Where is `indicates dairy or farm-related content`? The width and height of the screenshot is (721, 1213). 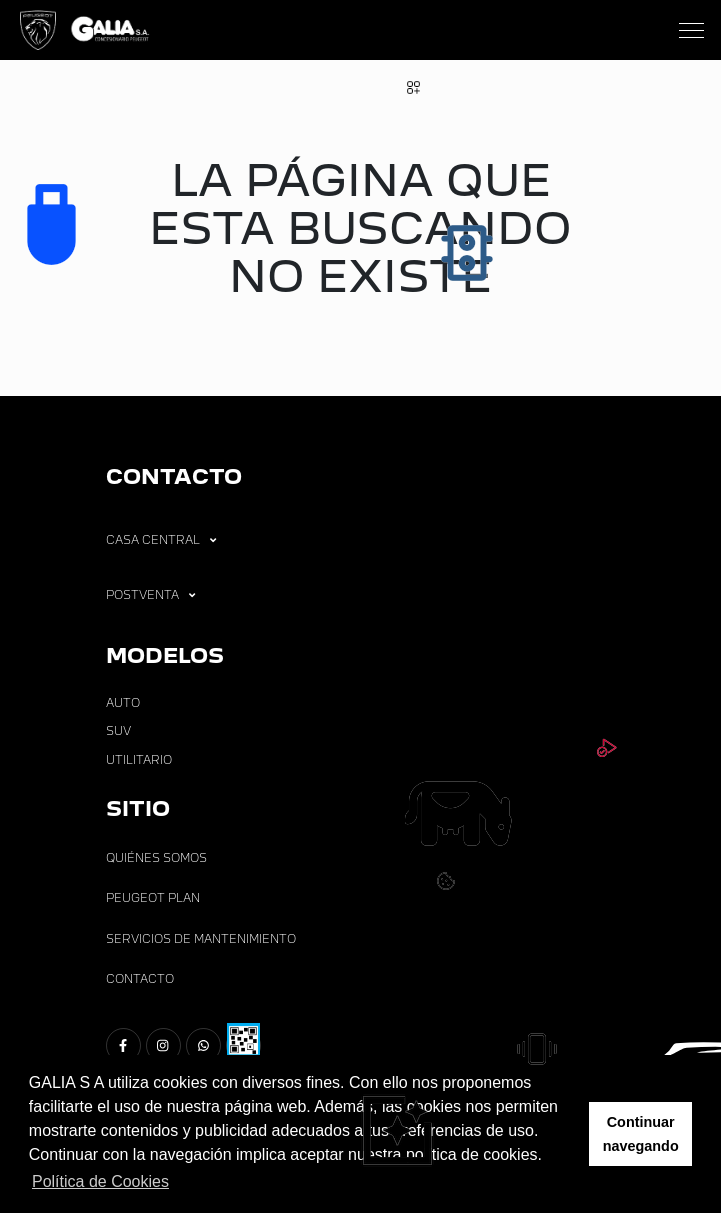
indicates dairy or farm-related content is located at coordinates (458, 813).